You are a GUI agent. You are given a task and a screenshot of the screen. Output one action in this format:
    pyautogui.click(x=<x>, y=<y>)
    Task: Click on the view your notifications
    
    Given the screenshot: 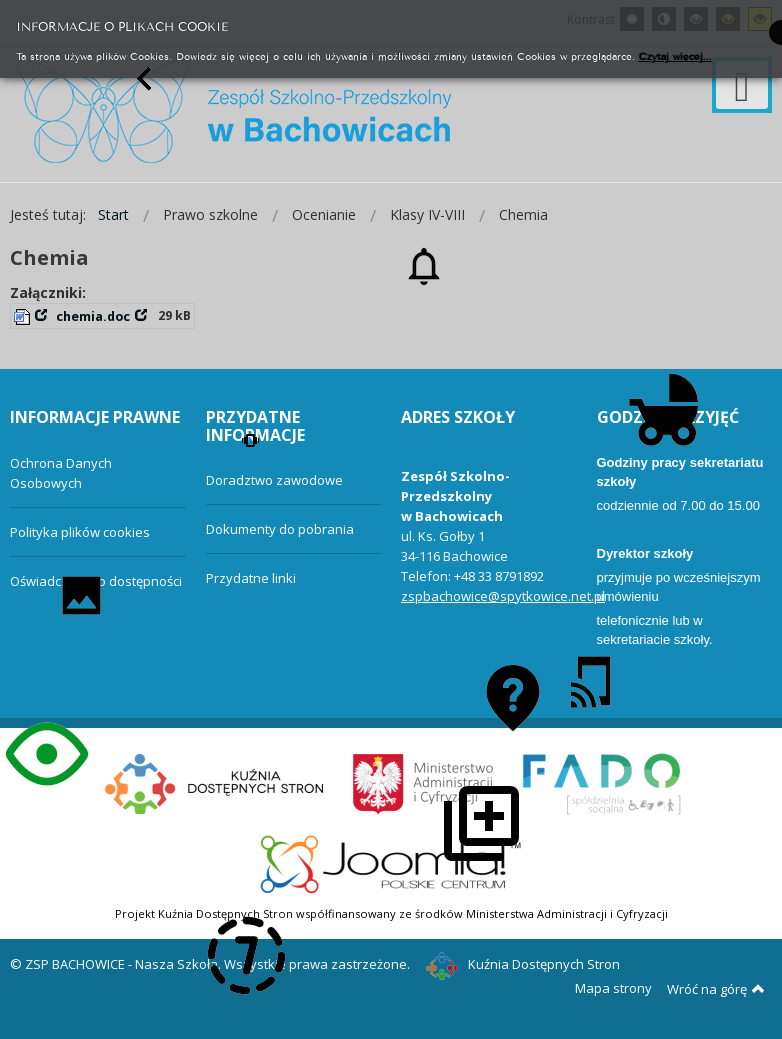 What is the action you would take?
    pyautogui.click(x=424, y=266)
    